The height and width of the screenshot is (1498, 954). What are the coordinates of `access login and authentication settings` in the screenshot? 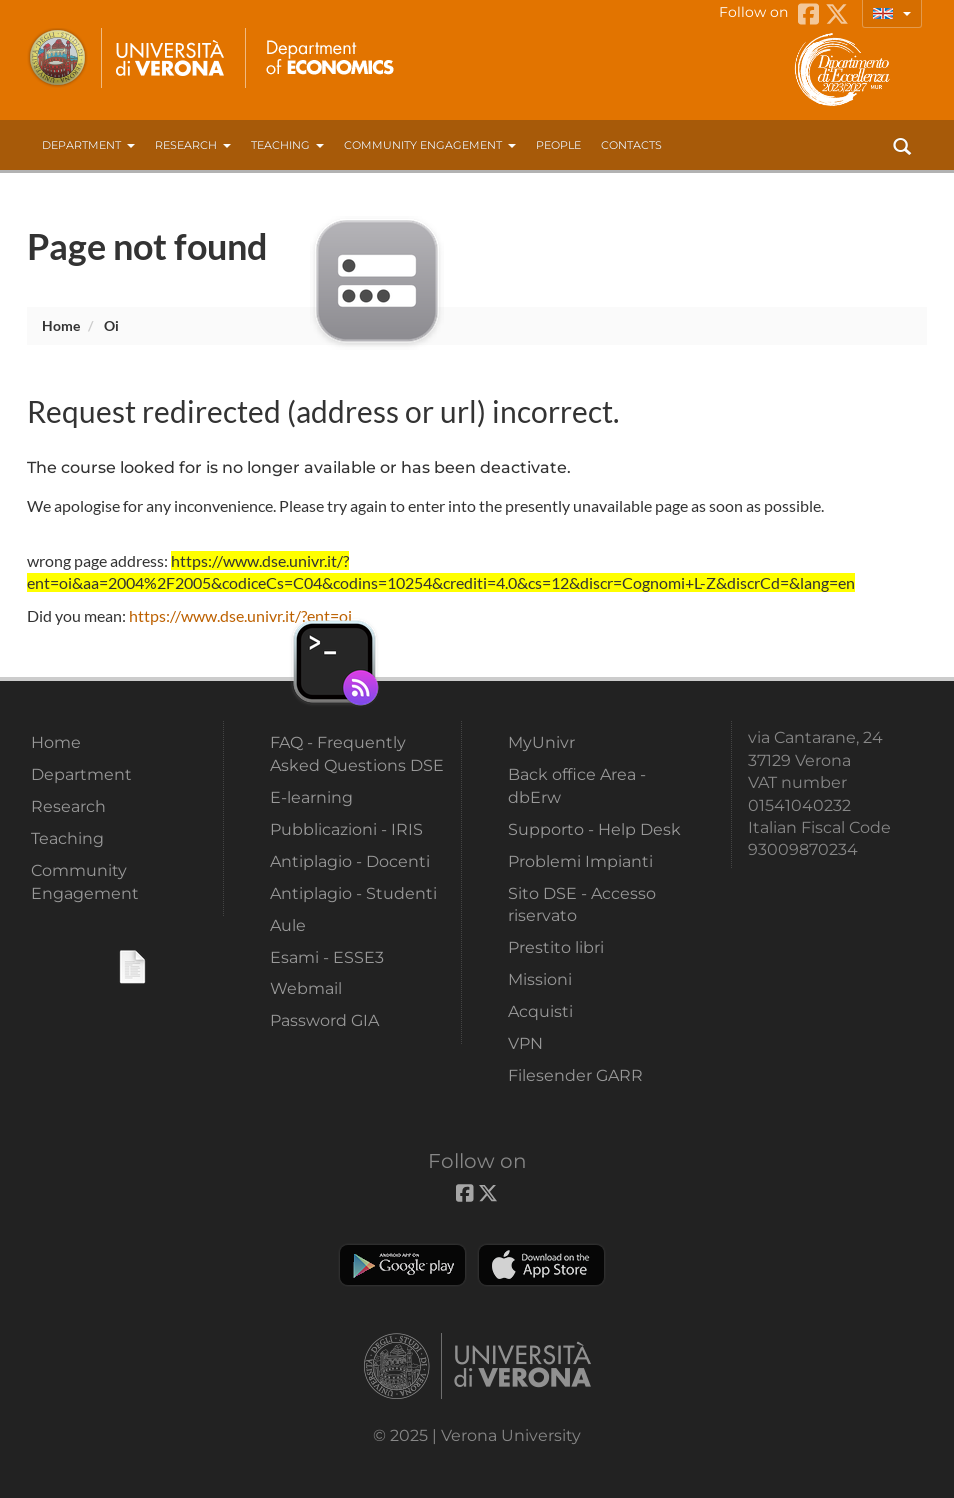 It's located at (377, 283).